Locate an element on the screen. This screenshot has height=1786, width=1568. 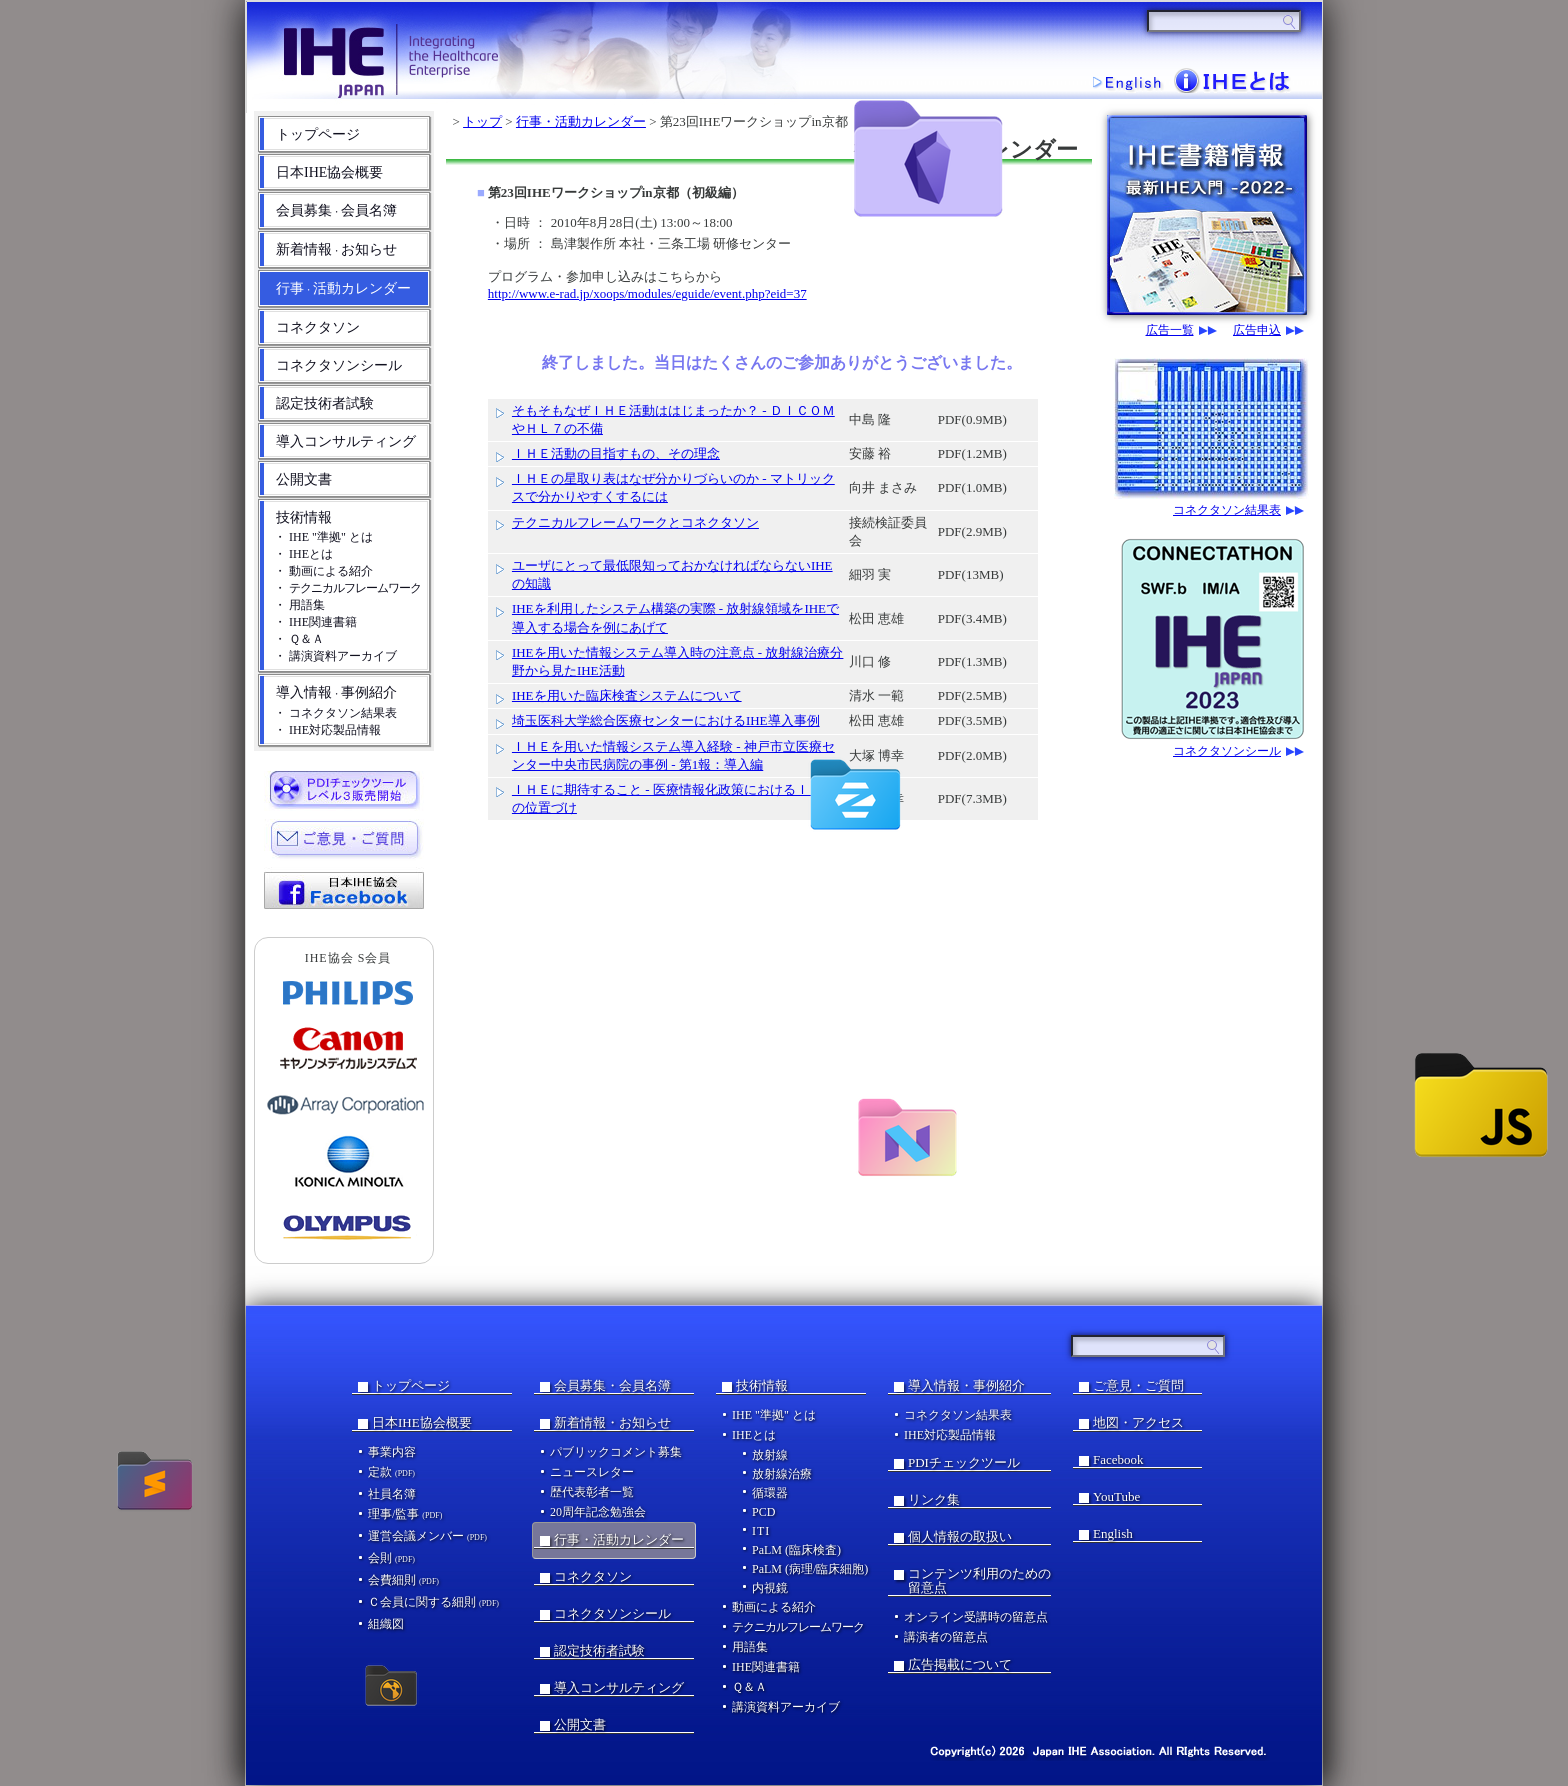
folder containing nuke compositing software project files is located at coordinates (391, 1687).